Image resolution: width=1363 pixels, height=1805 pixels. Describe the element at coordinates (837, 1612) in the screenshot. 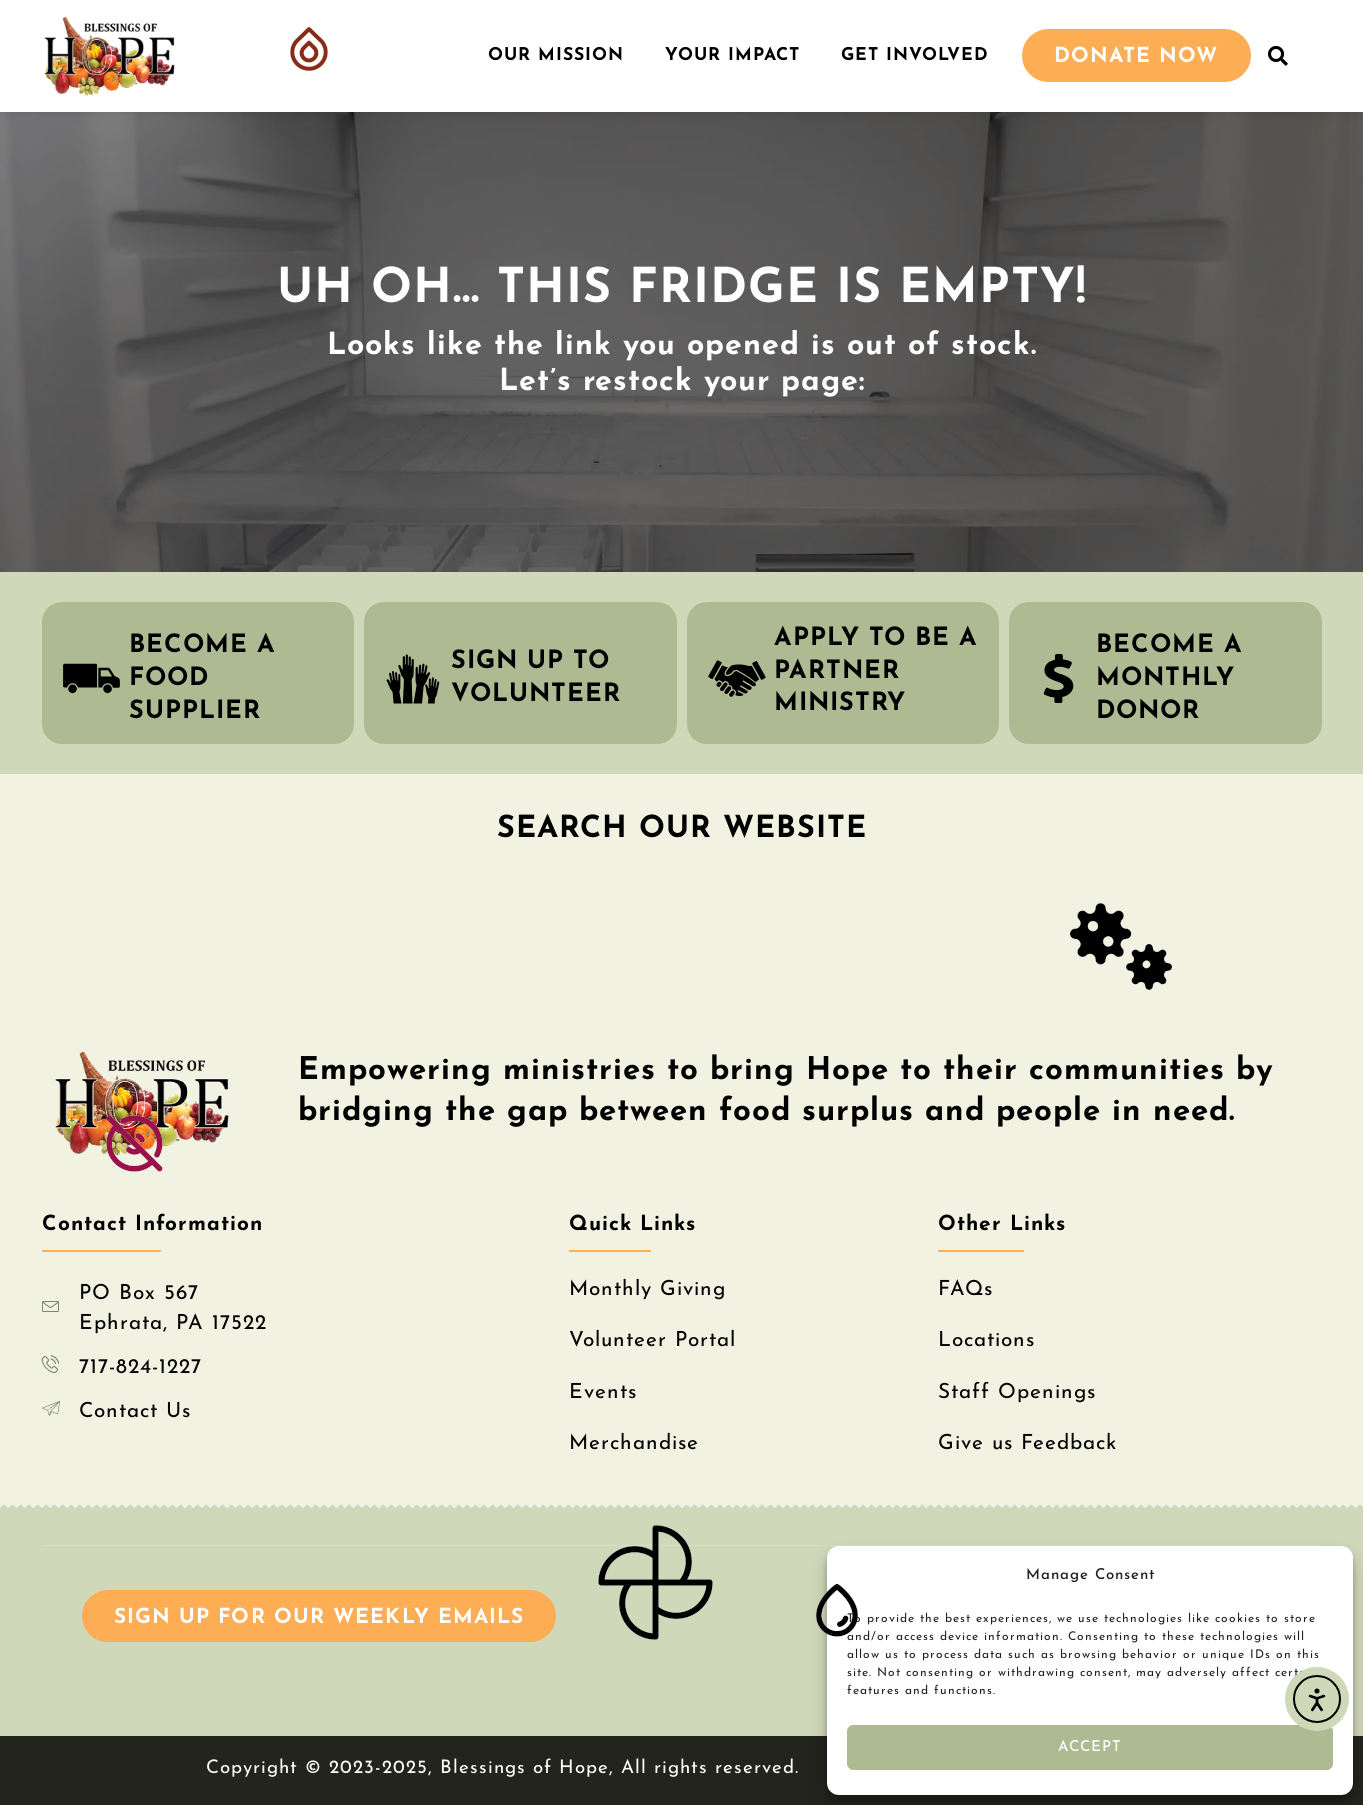

I see `adjust water or liquid settings` at that location.